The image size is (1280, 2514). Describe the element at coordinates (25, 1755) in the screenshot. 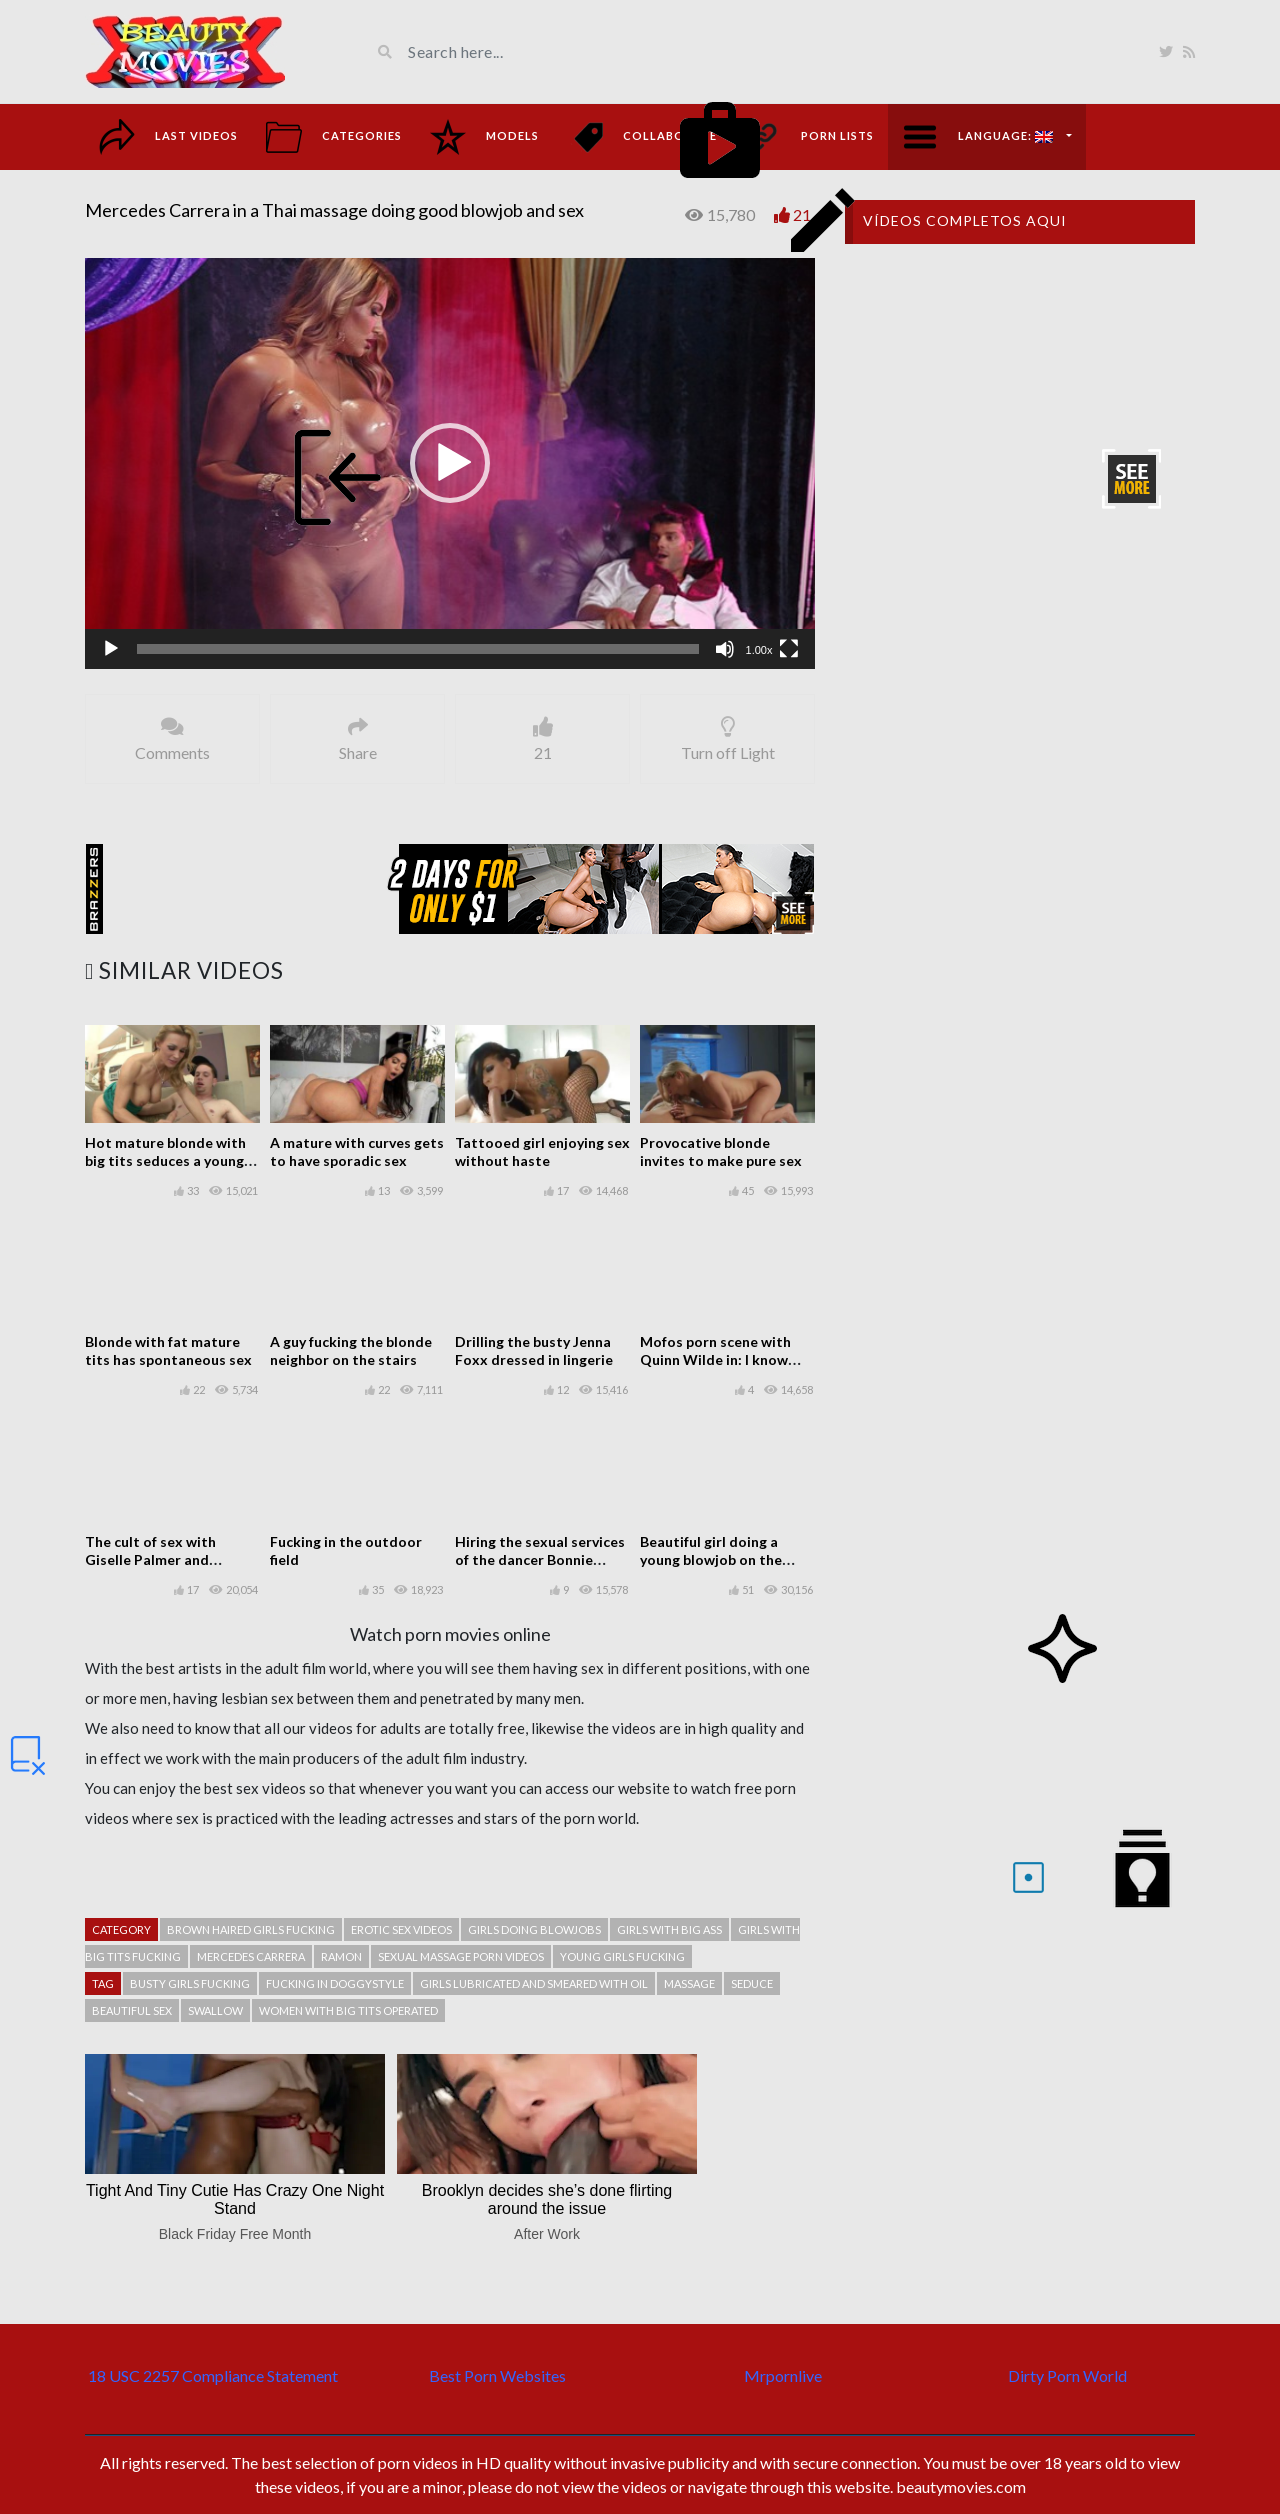

I see `delete a repository` at that location.